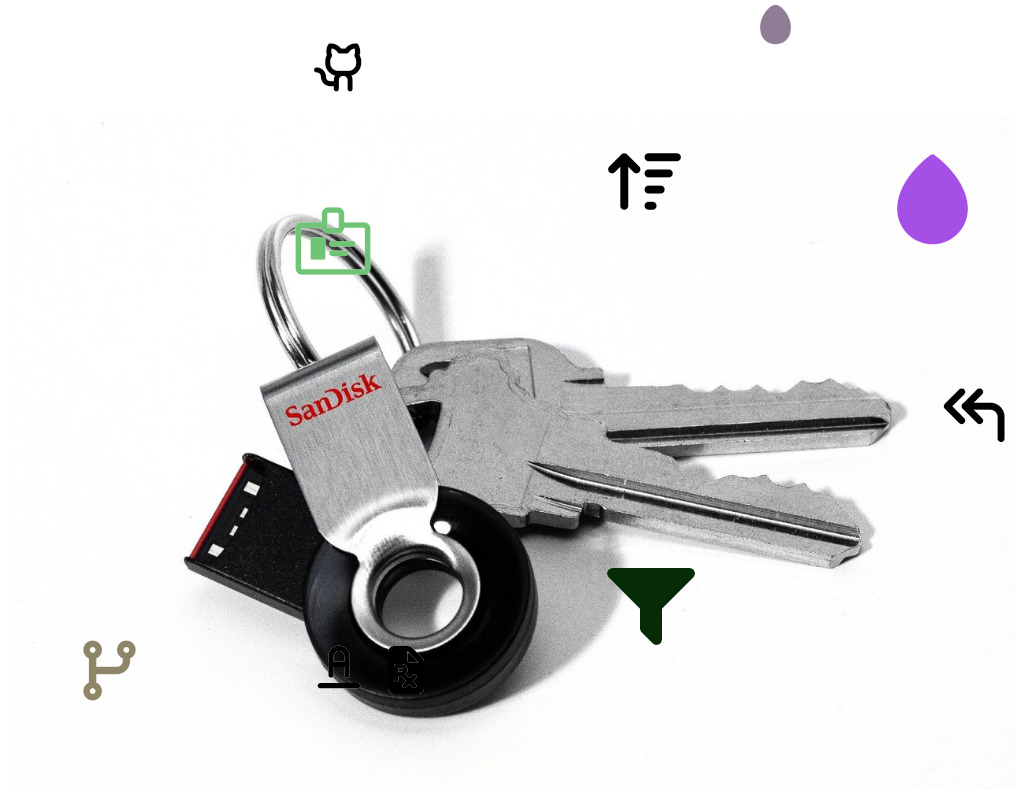 This screenshot has width=1024, height=798. What do you see at coordinates (651, 601) in the screenshot?
I see `filter or sort content` at bounding box center [651, 601].